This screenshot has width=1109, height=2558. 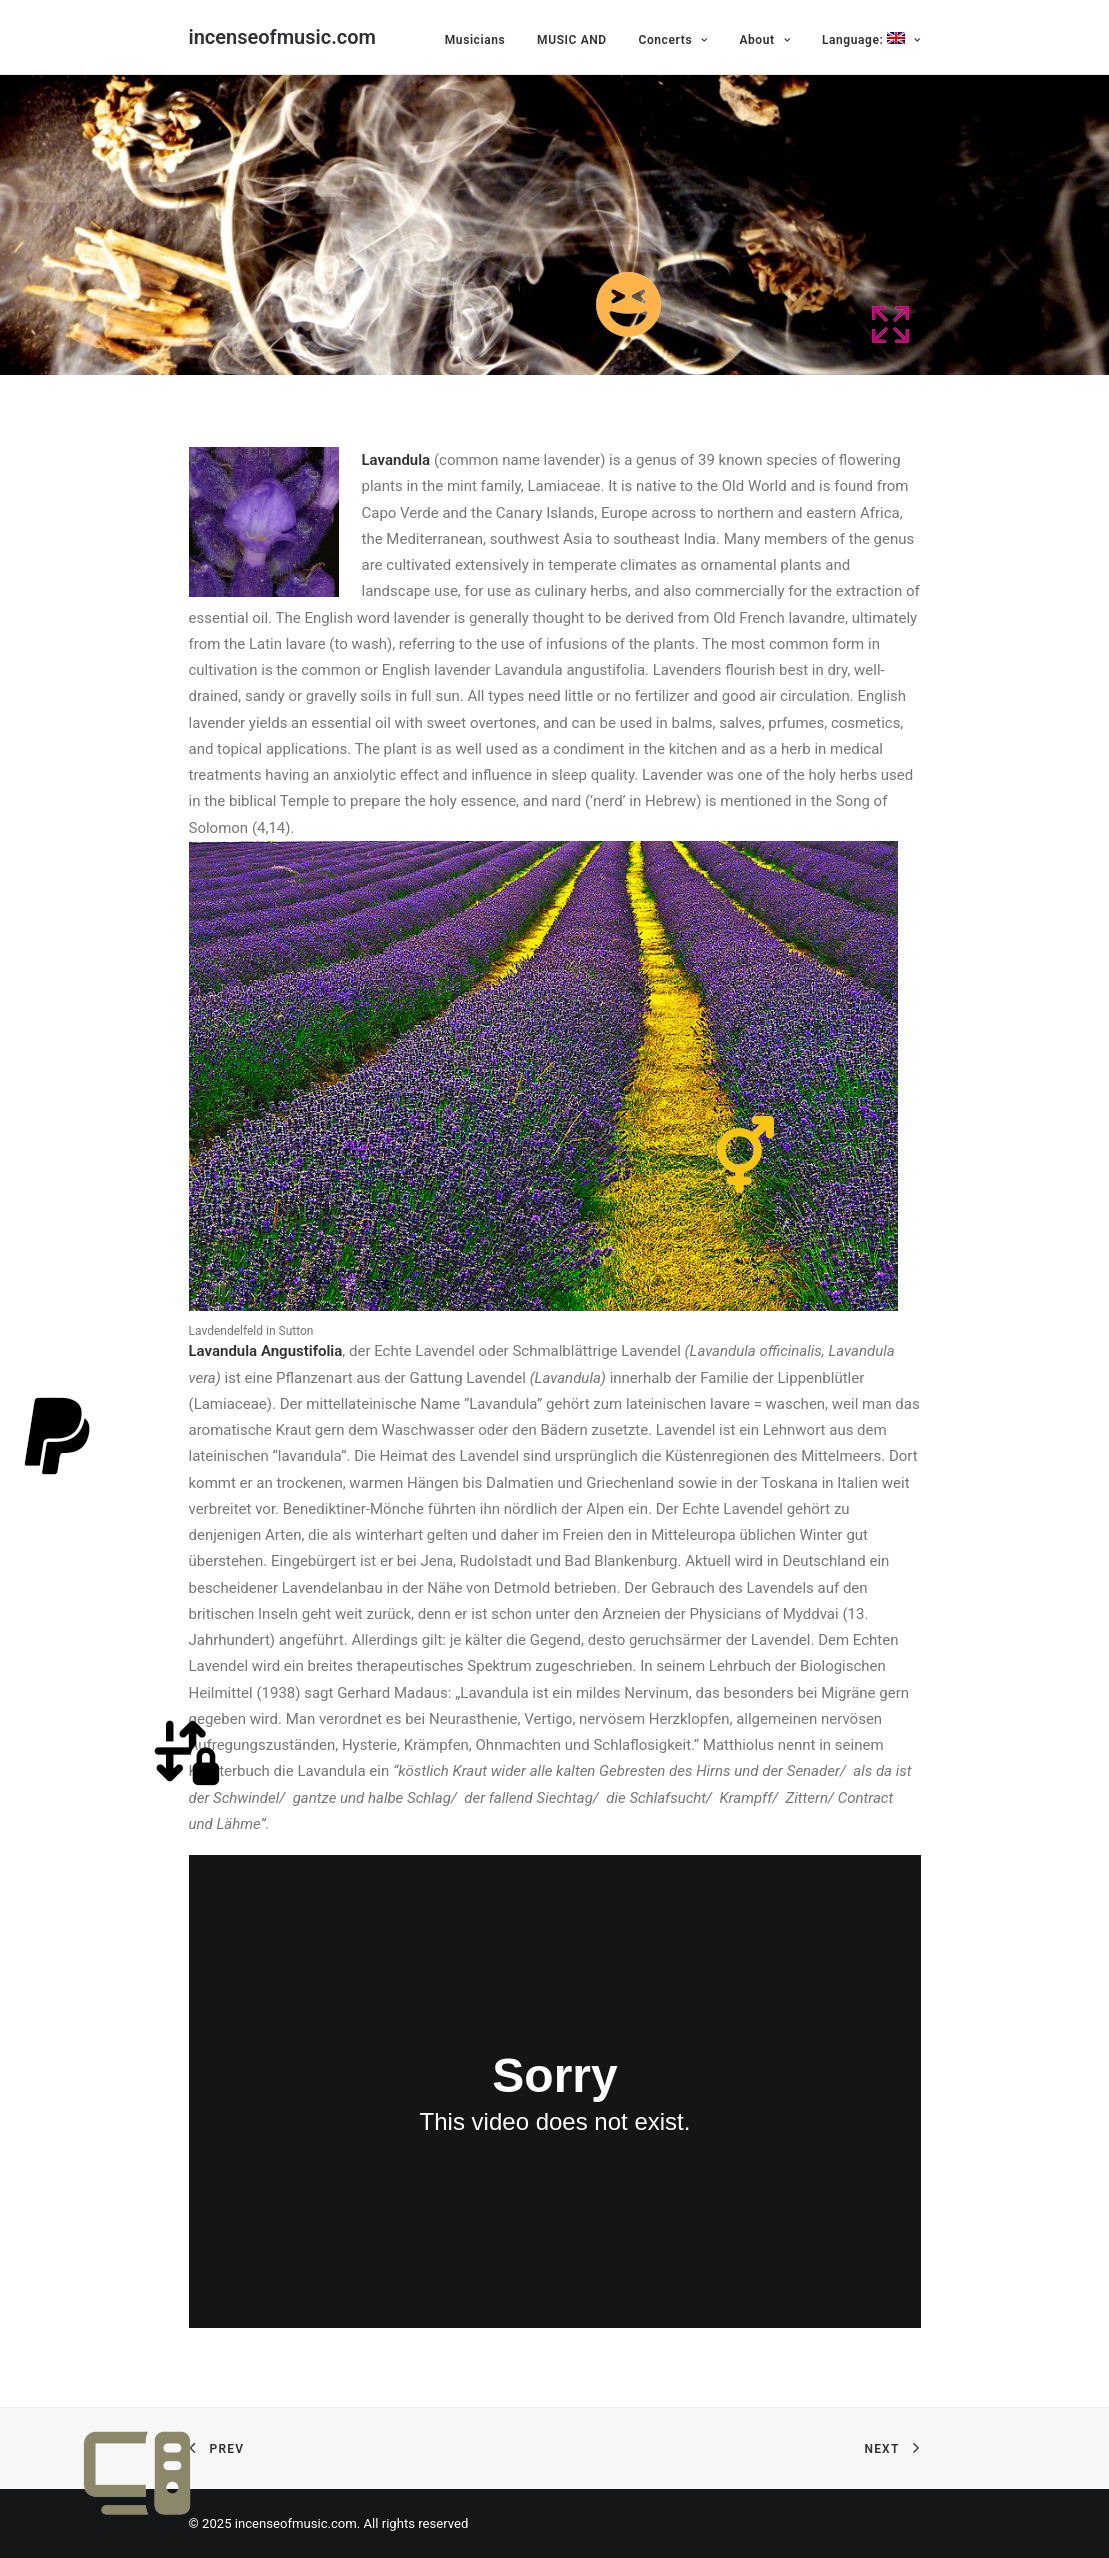 I want to click on react with a laughing emoji, so click(x=628, y=304).